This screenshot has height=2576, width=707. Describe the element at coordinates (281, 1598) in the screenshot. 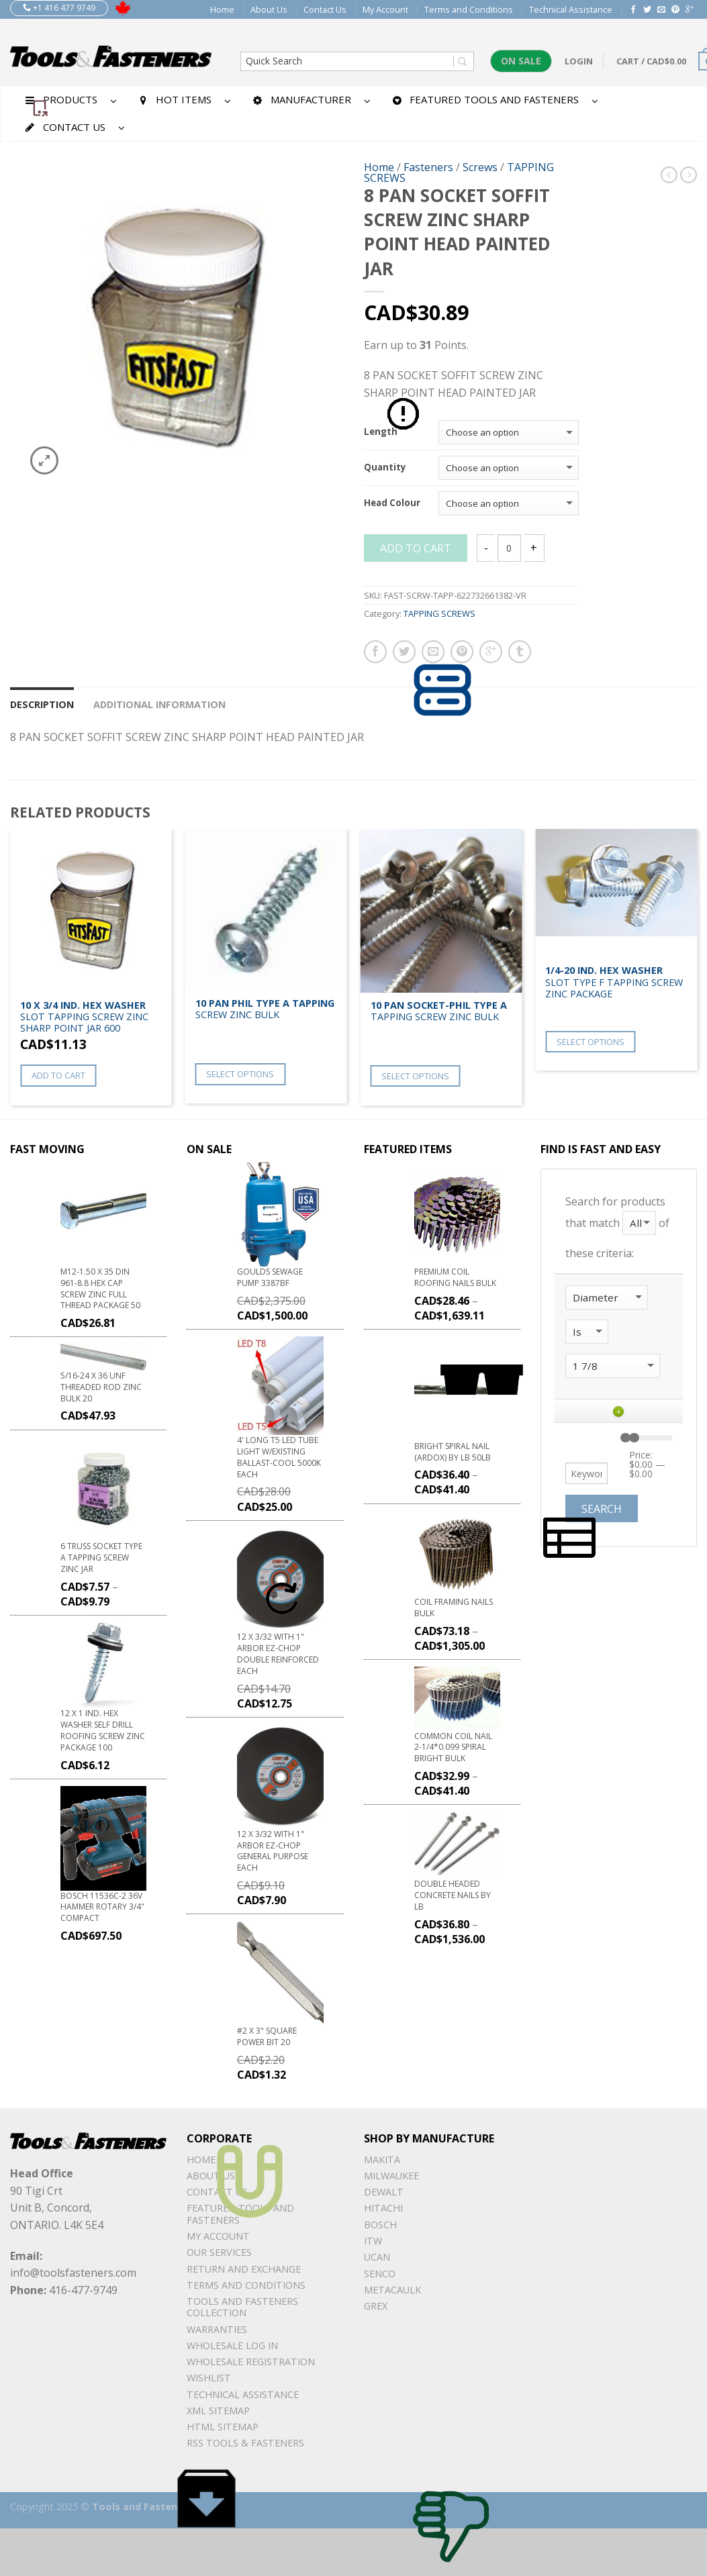

I see `refresh or reload the current page` at that location.